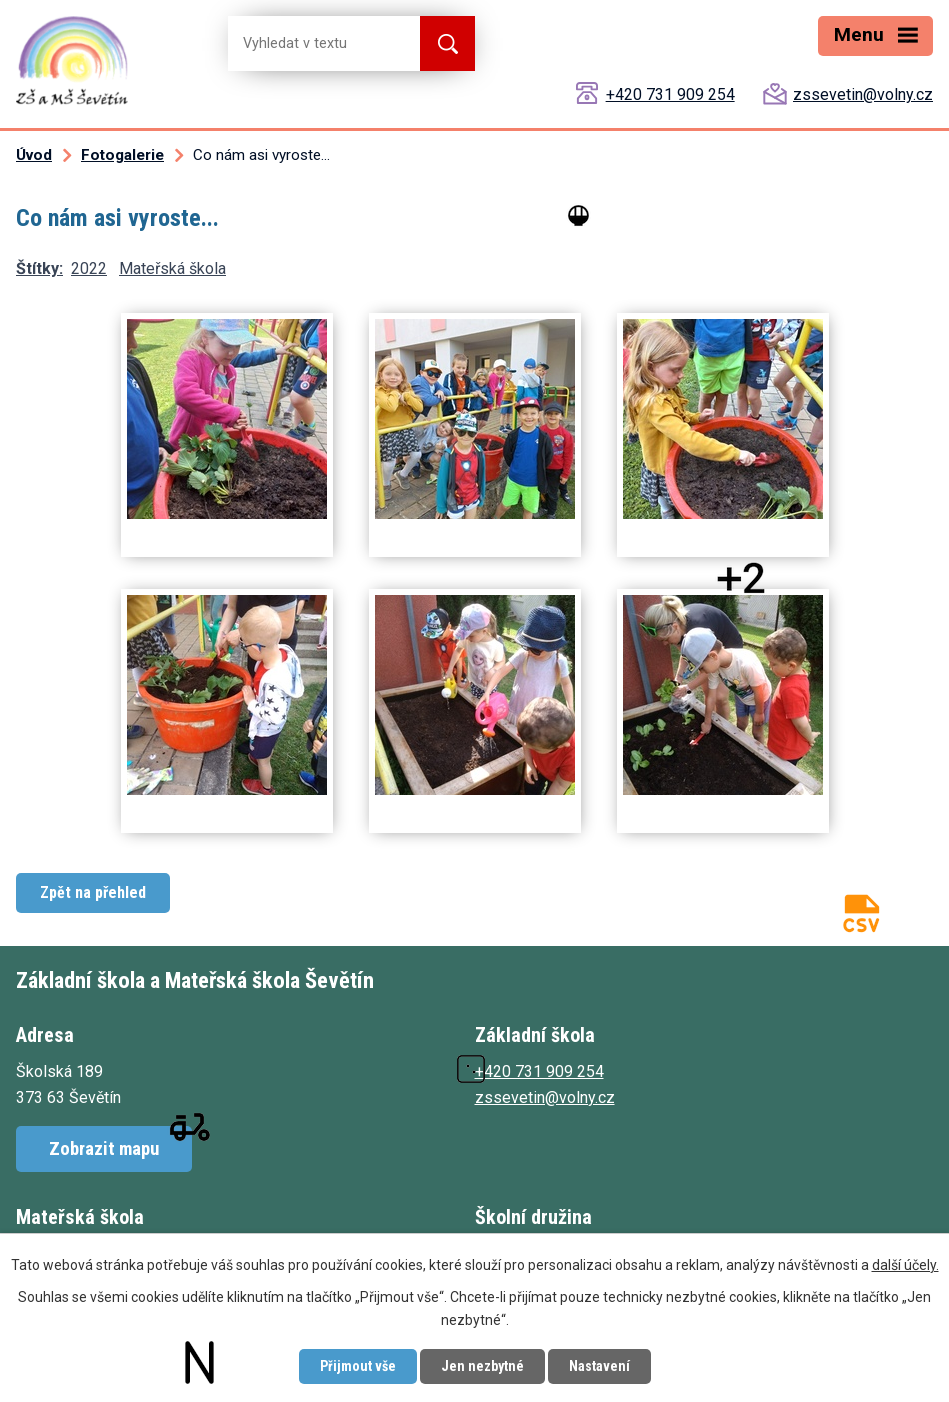  What do you see at coordinates (578, 215) in the screenshot?
I see `browse asian or rice-based cuisine options` at bounding box center [578, 215].